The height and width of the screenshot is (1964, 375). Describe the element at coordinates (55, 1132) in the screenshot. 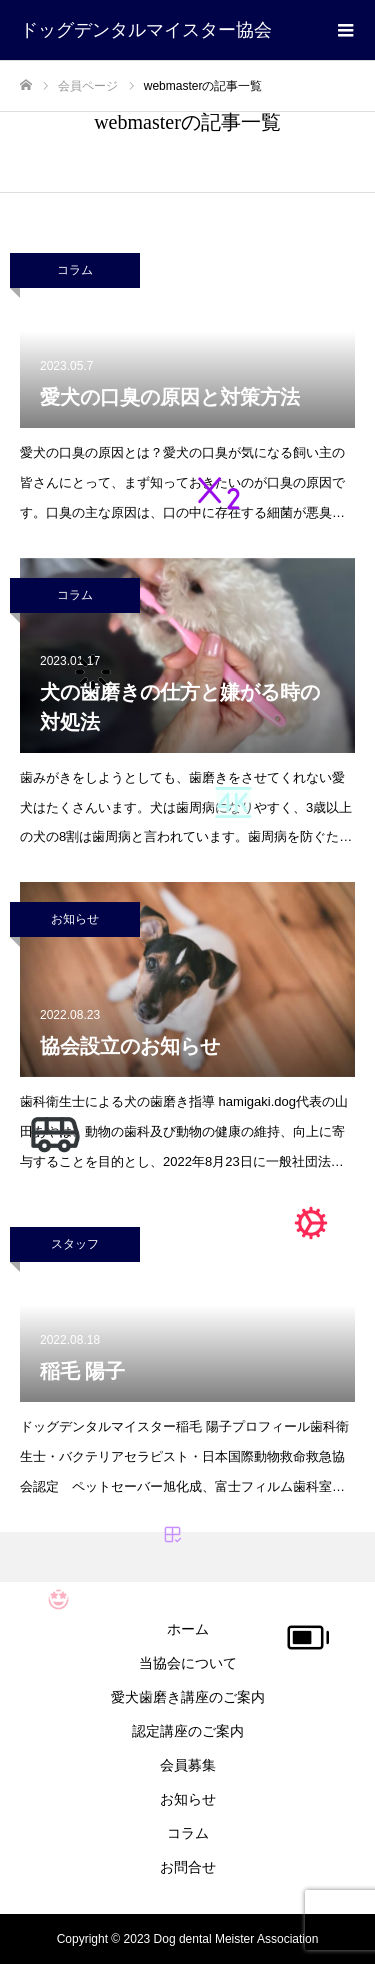

I see `view public transit options` at that location.